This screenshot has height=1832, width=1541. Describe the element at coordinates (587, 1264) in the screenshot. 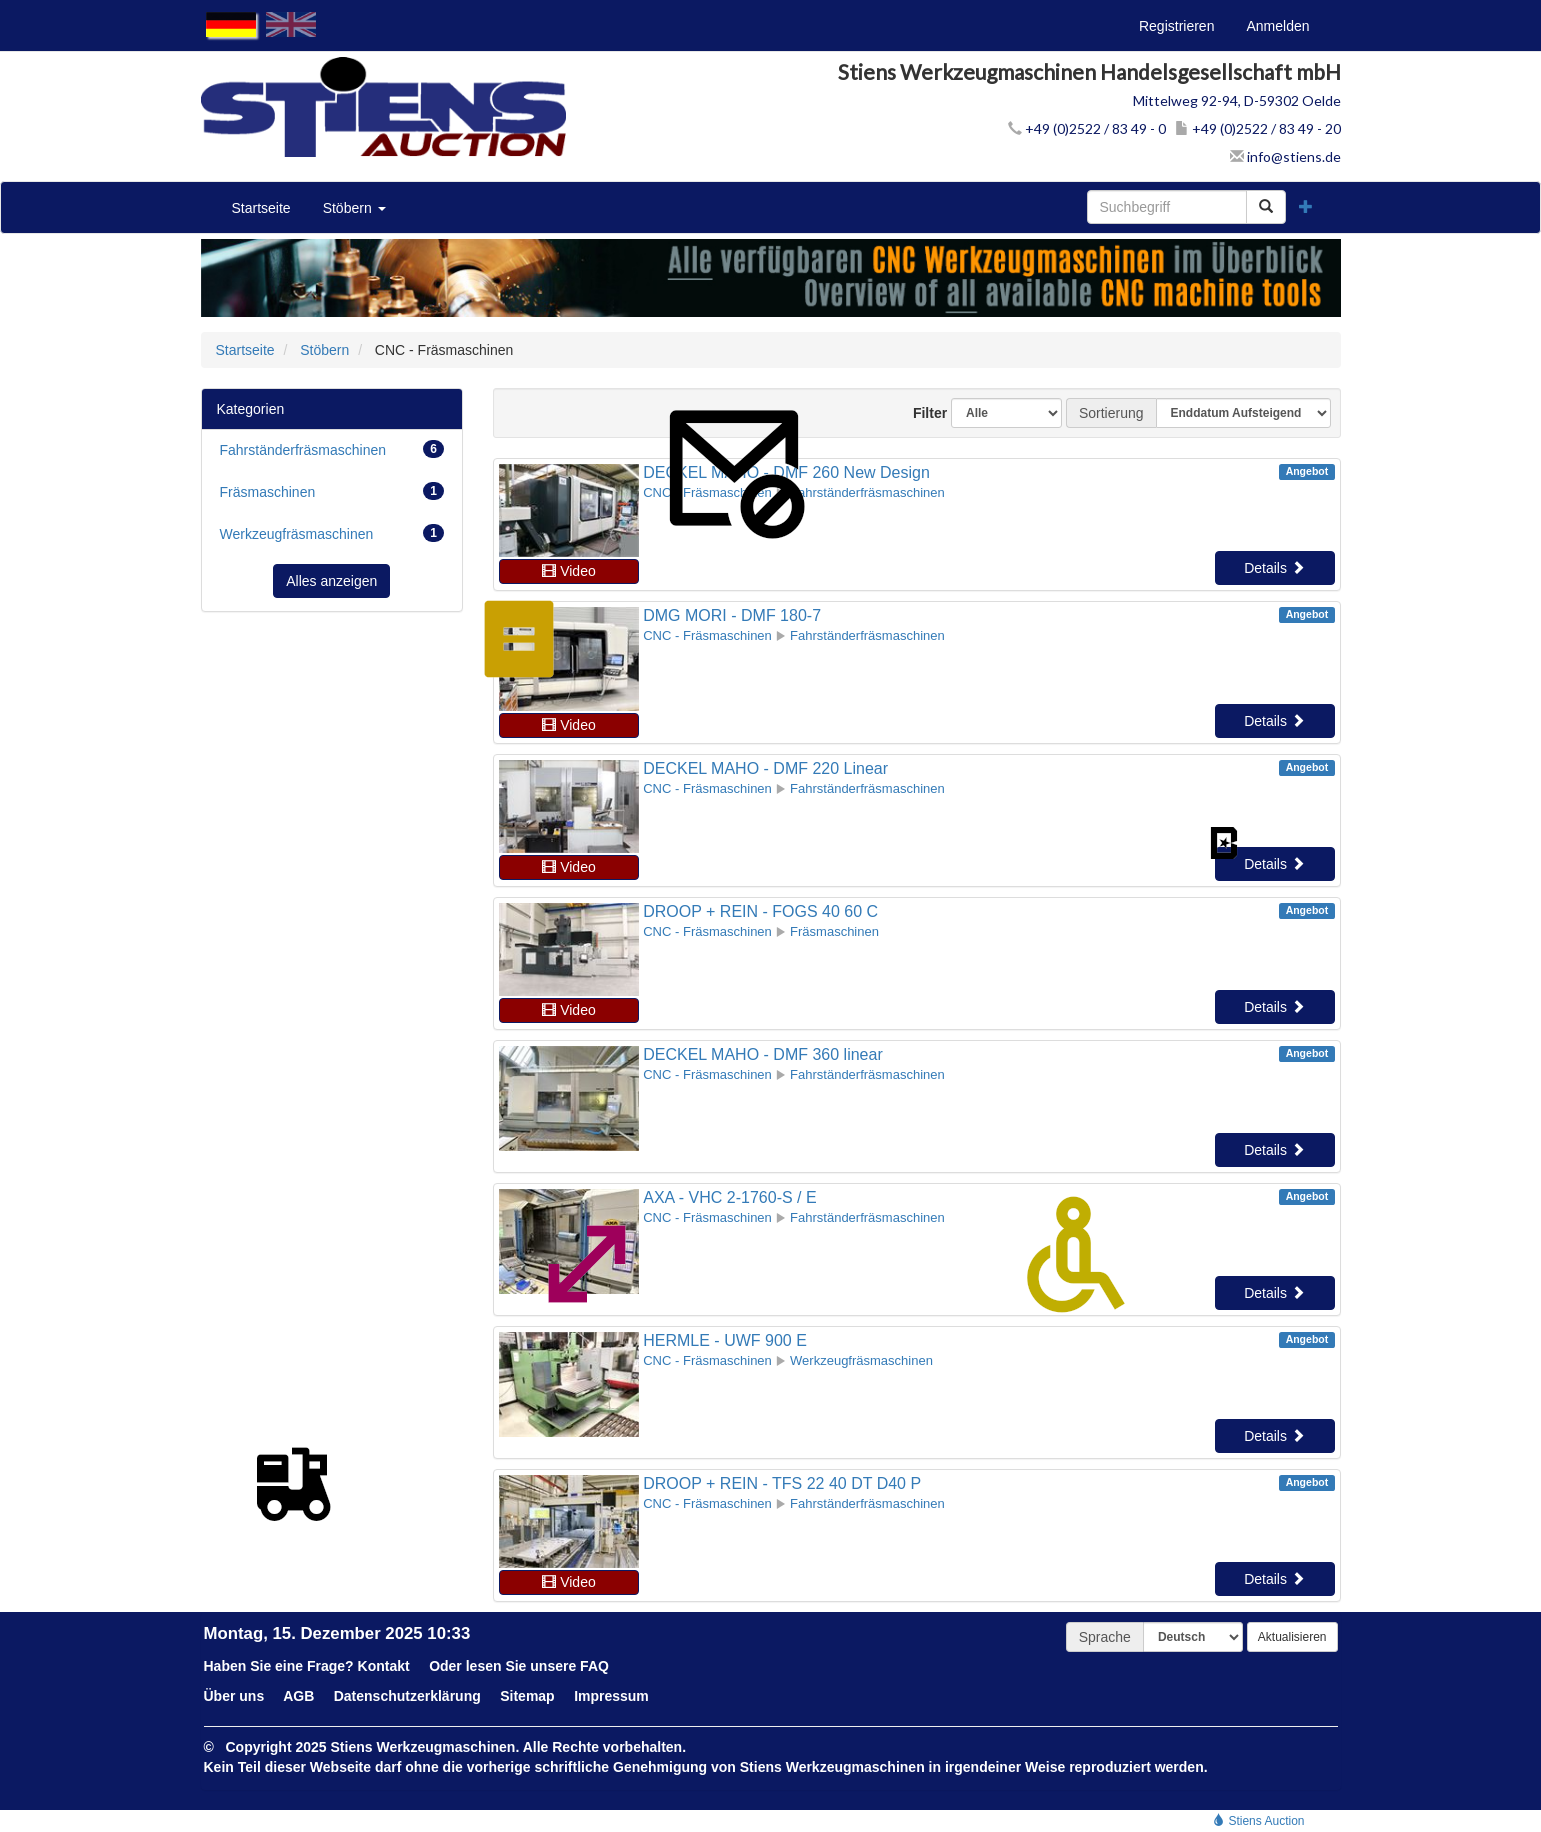

I see `expand content to full screen` at that location.